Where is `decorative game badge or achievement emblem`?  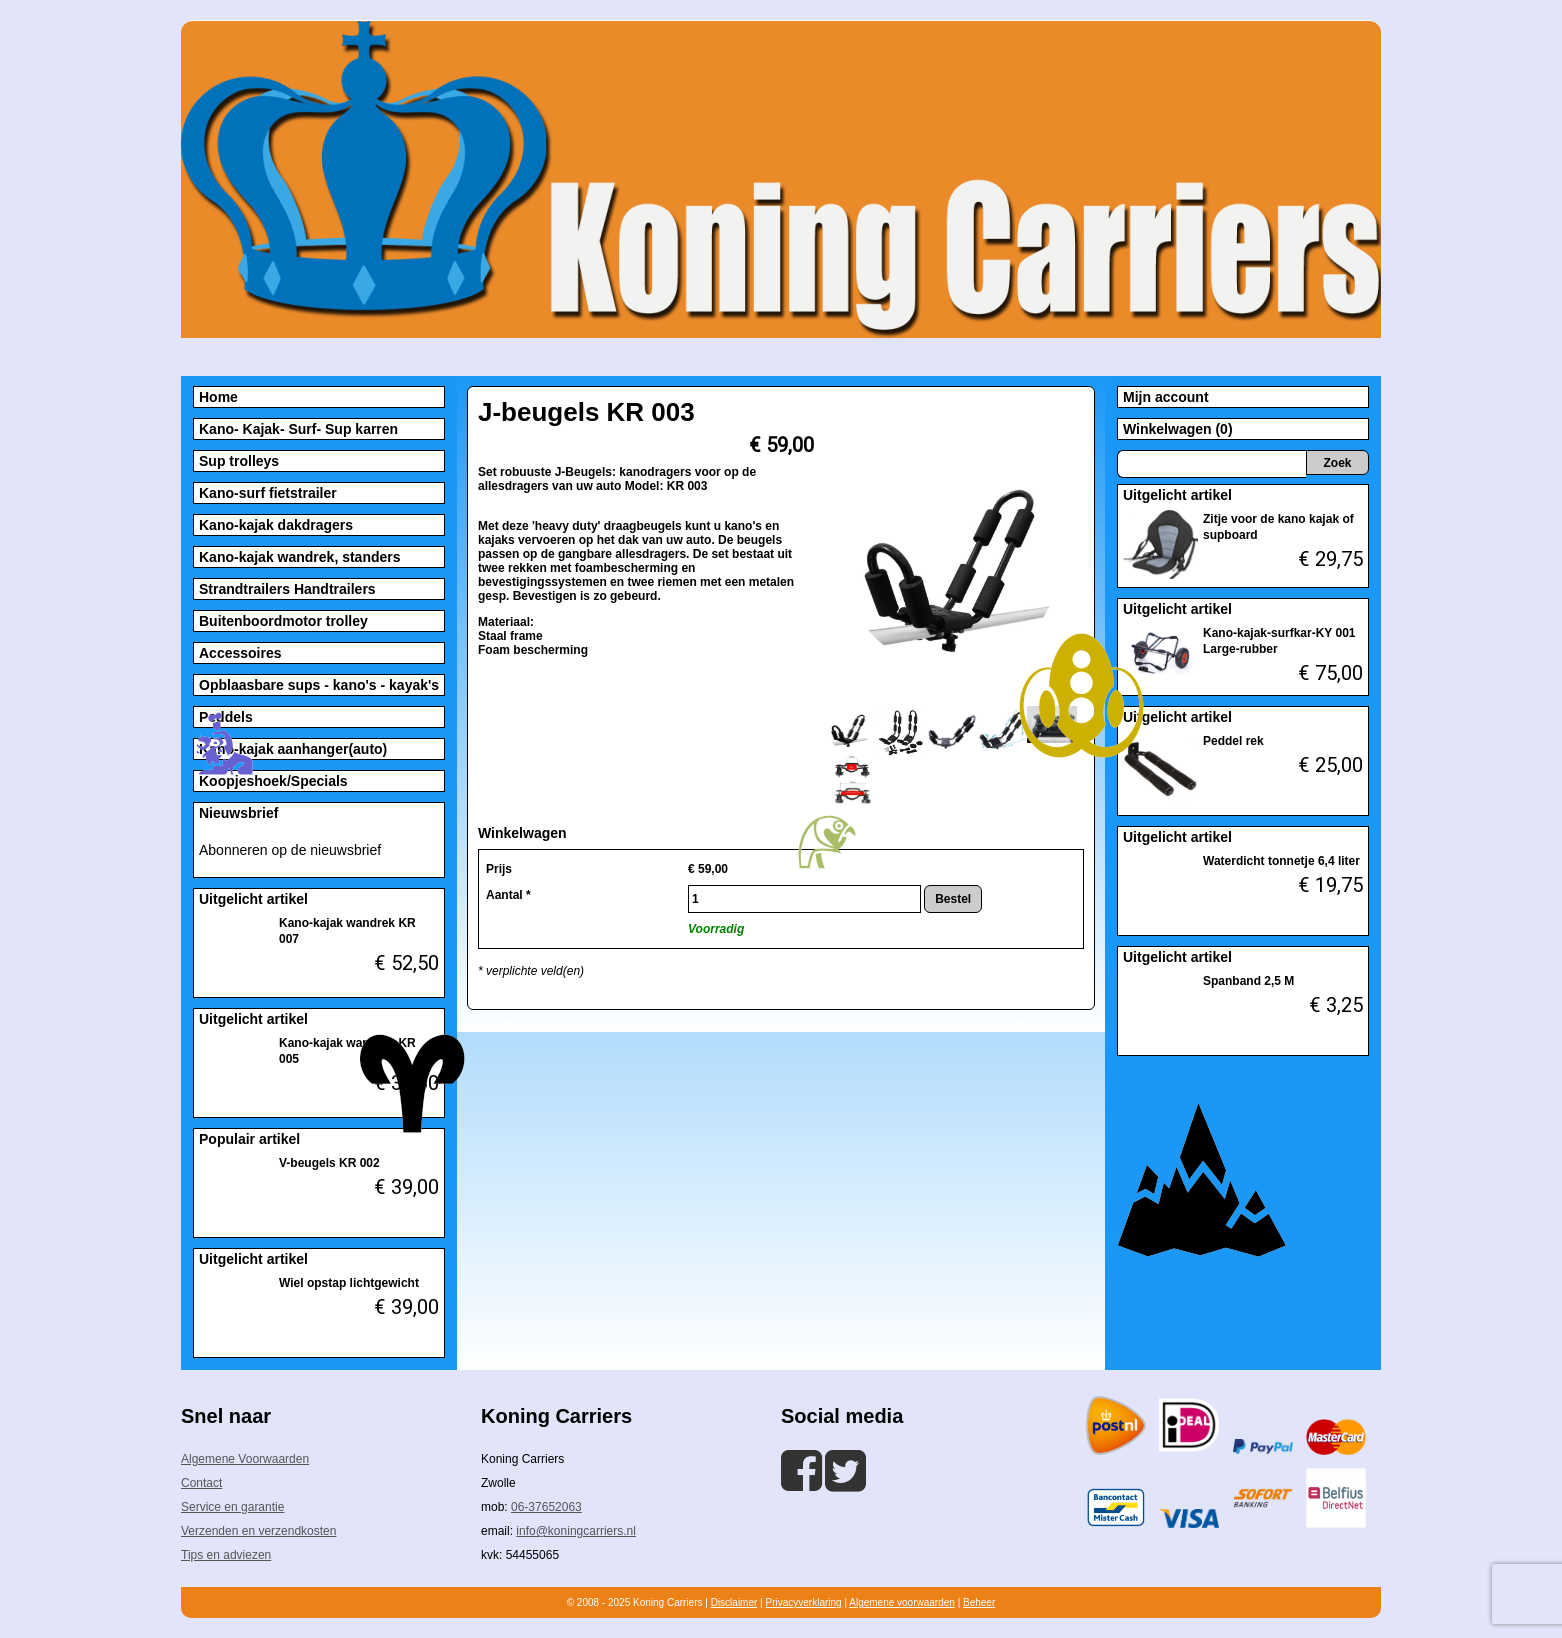 decorative game badge or achievement emblem is located at coordinates (1081, 695).